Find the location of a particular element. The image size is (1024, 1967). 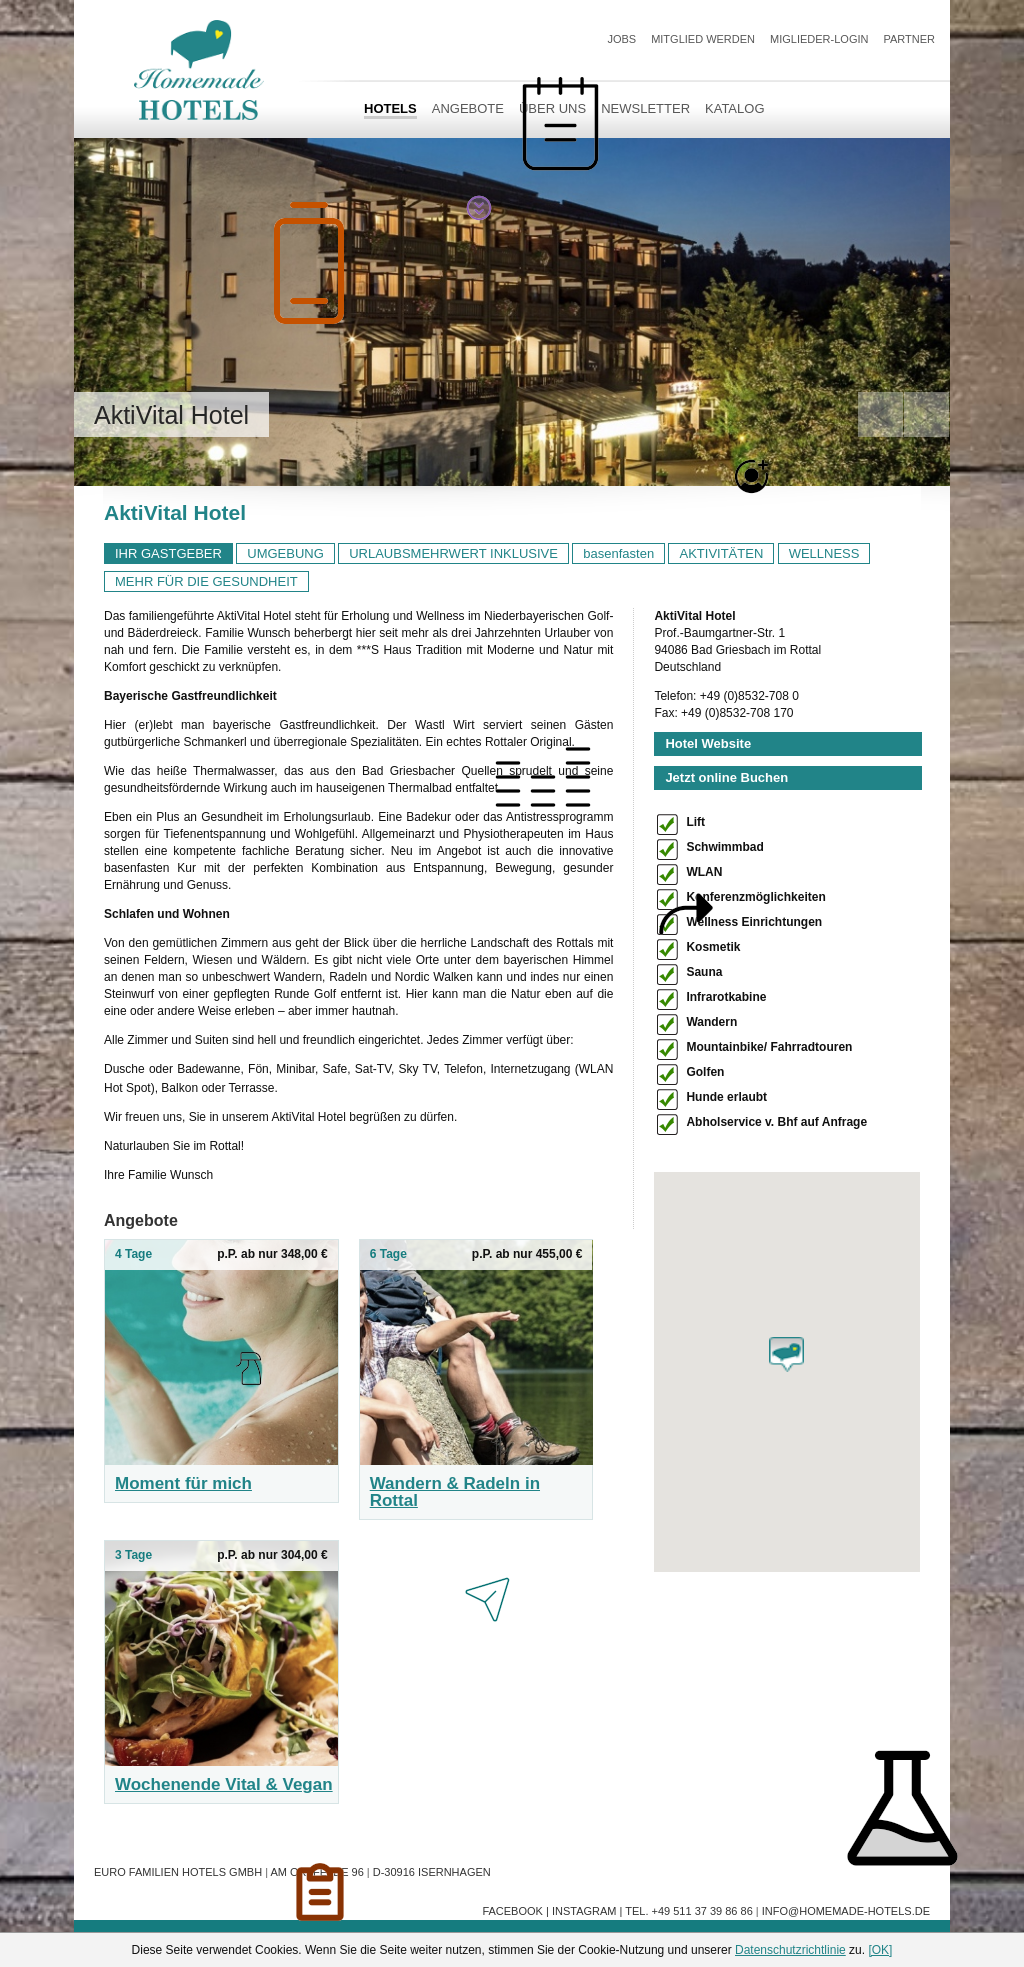

access cleaning or household supplies is located at coordinates (249, 1368).